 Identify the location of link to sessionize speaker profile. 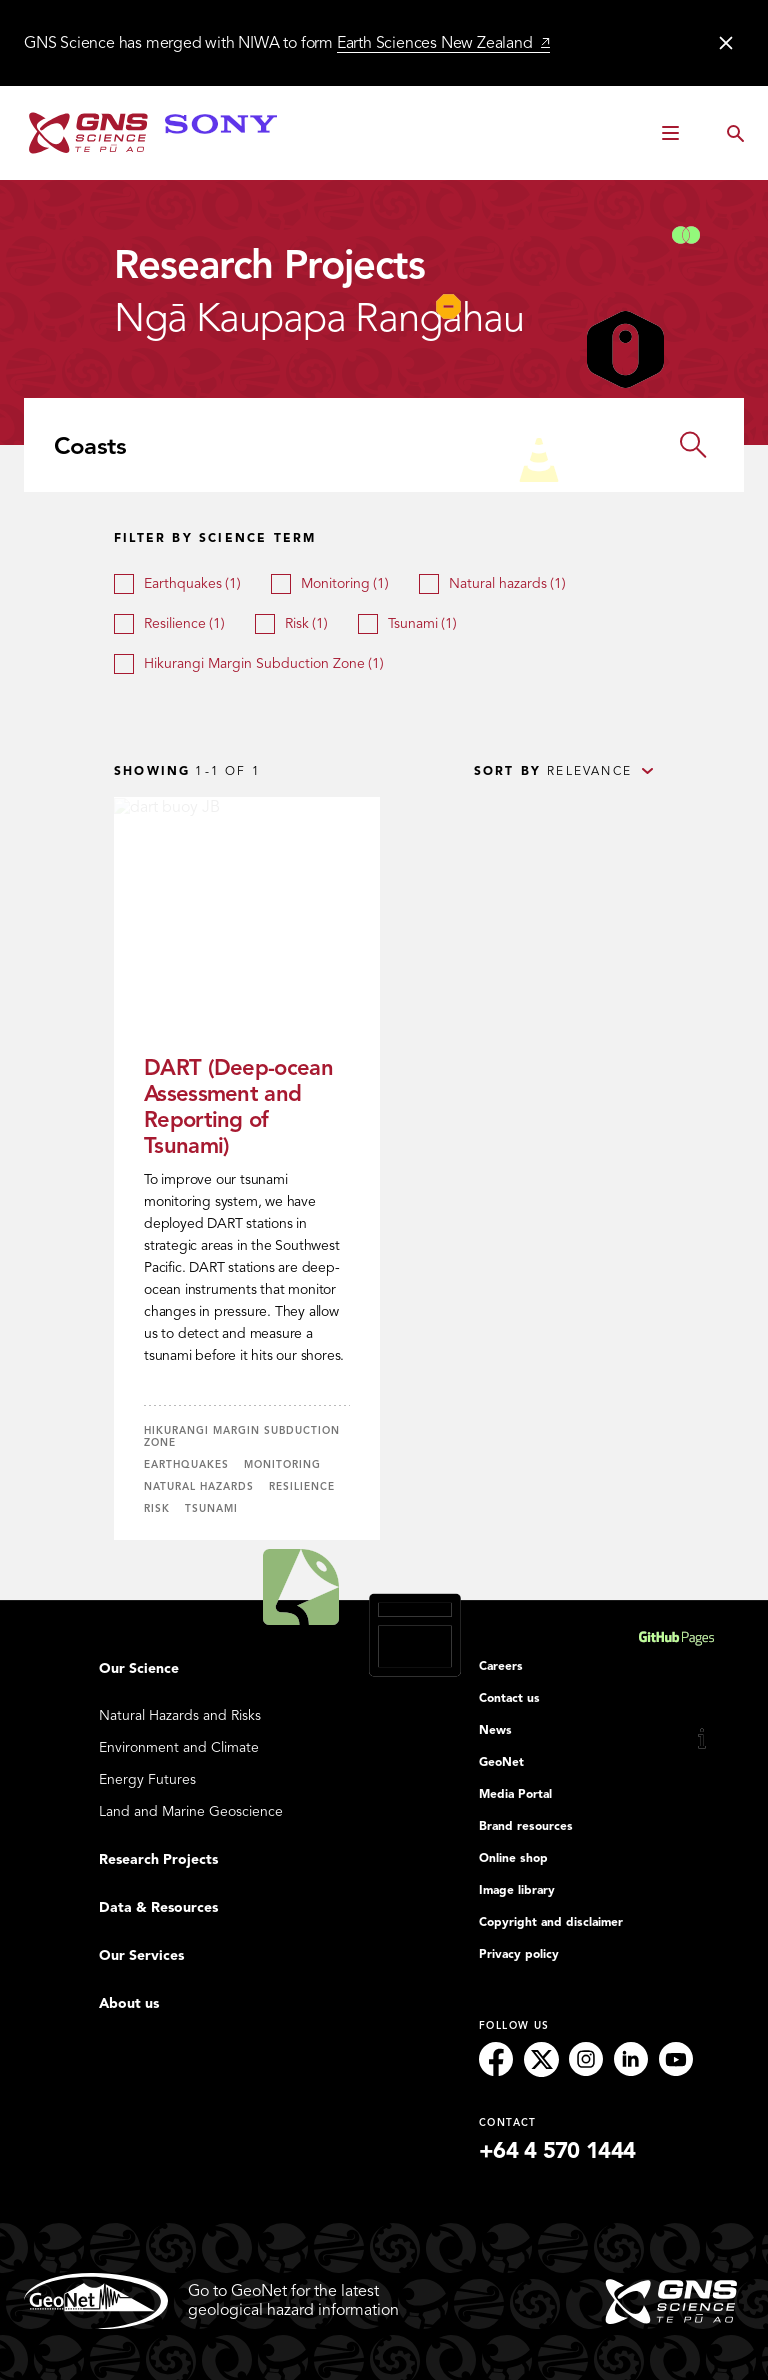
(301, 1587).